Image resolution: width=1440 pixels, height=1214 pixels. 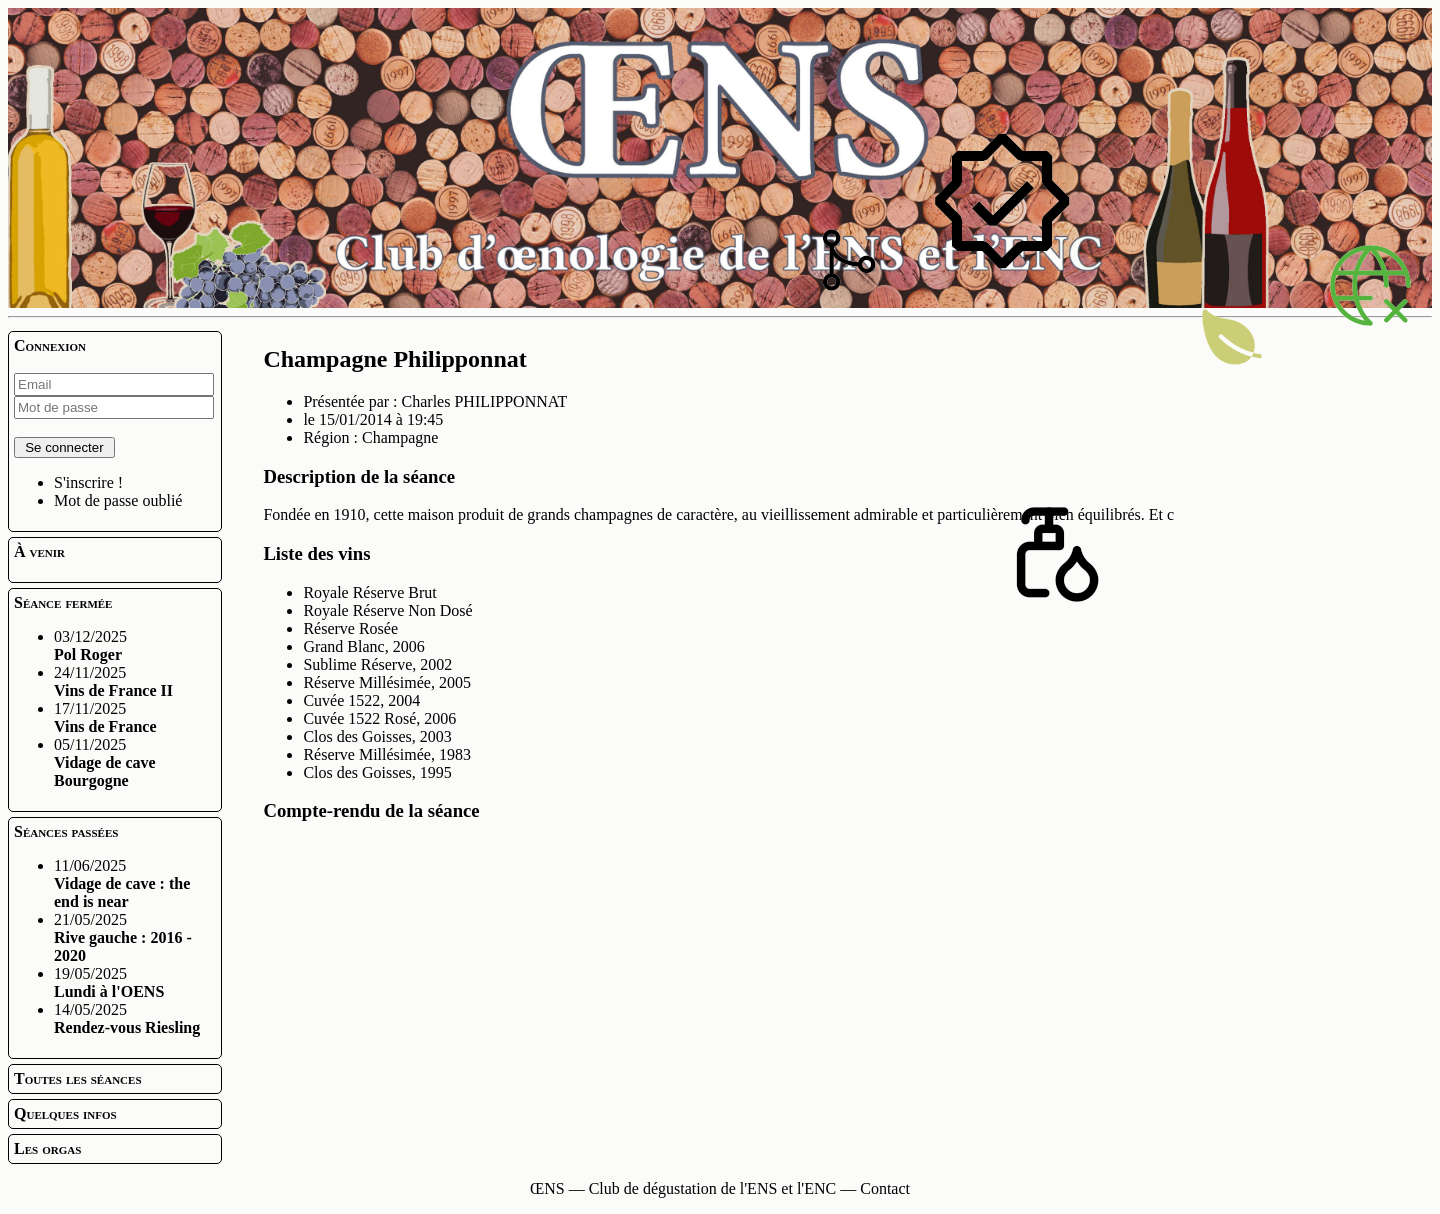 What do you see at coordinates (1002, 201) in the screenshot?
I see `indicates a verified or authenticated account` at bounding box center [1002, 201].